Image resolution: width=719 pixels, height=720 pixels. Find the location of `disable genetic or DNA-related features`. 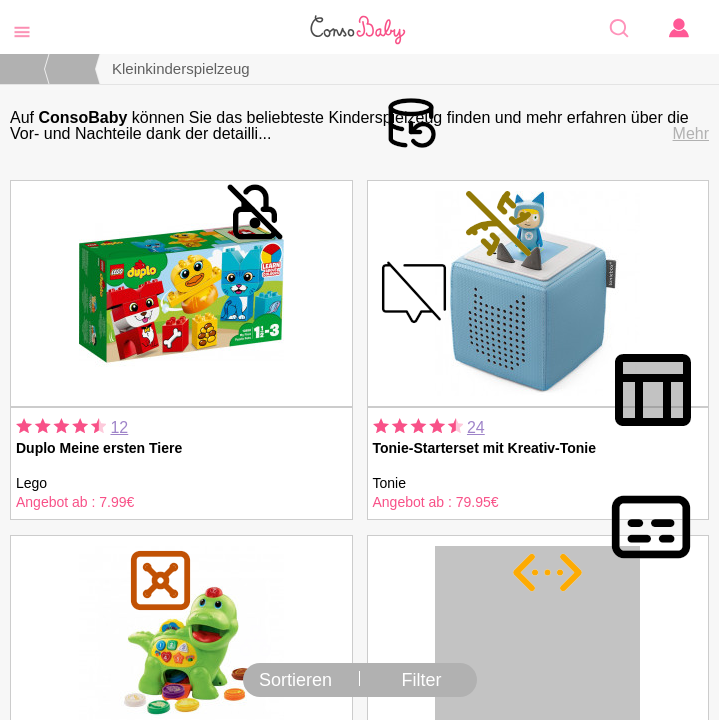

disable genetic or DNA-related features is located at coordinates (498, 223).